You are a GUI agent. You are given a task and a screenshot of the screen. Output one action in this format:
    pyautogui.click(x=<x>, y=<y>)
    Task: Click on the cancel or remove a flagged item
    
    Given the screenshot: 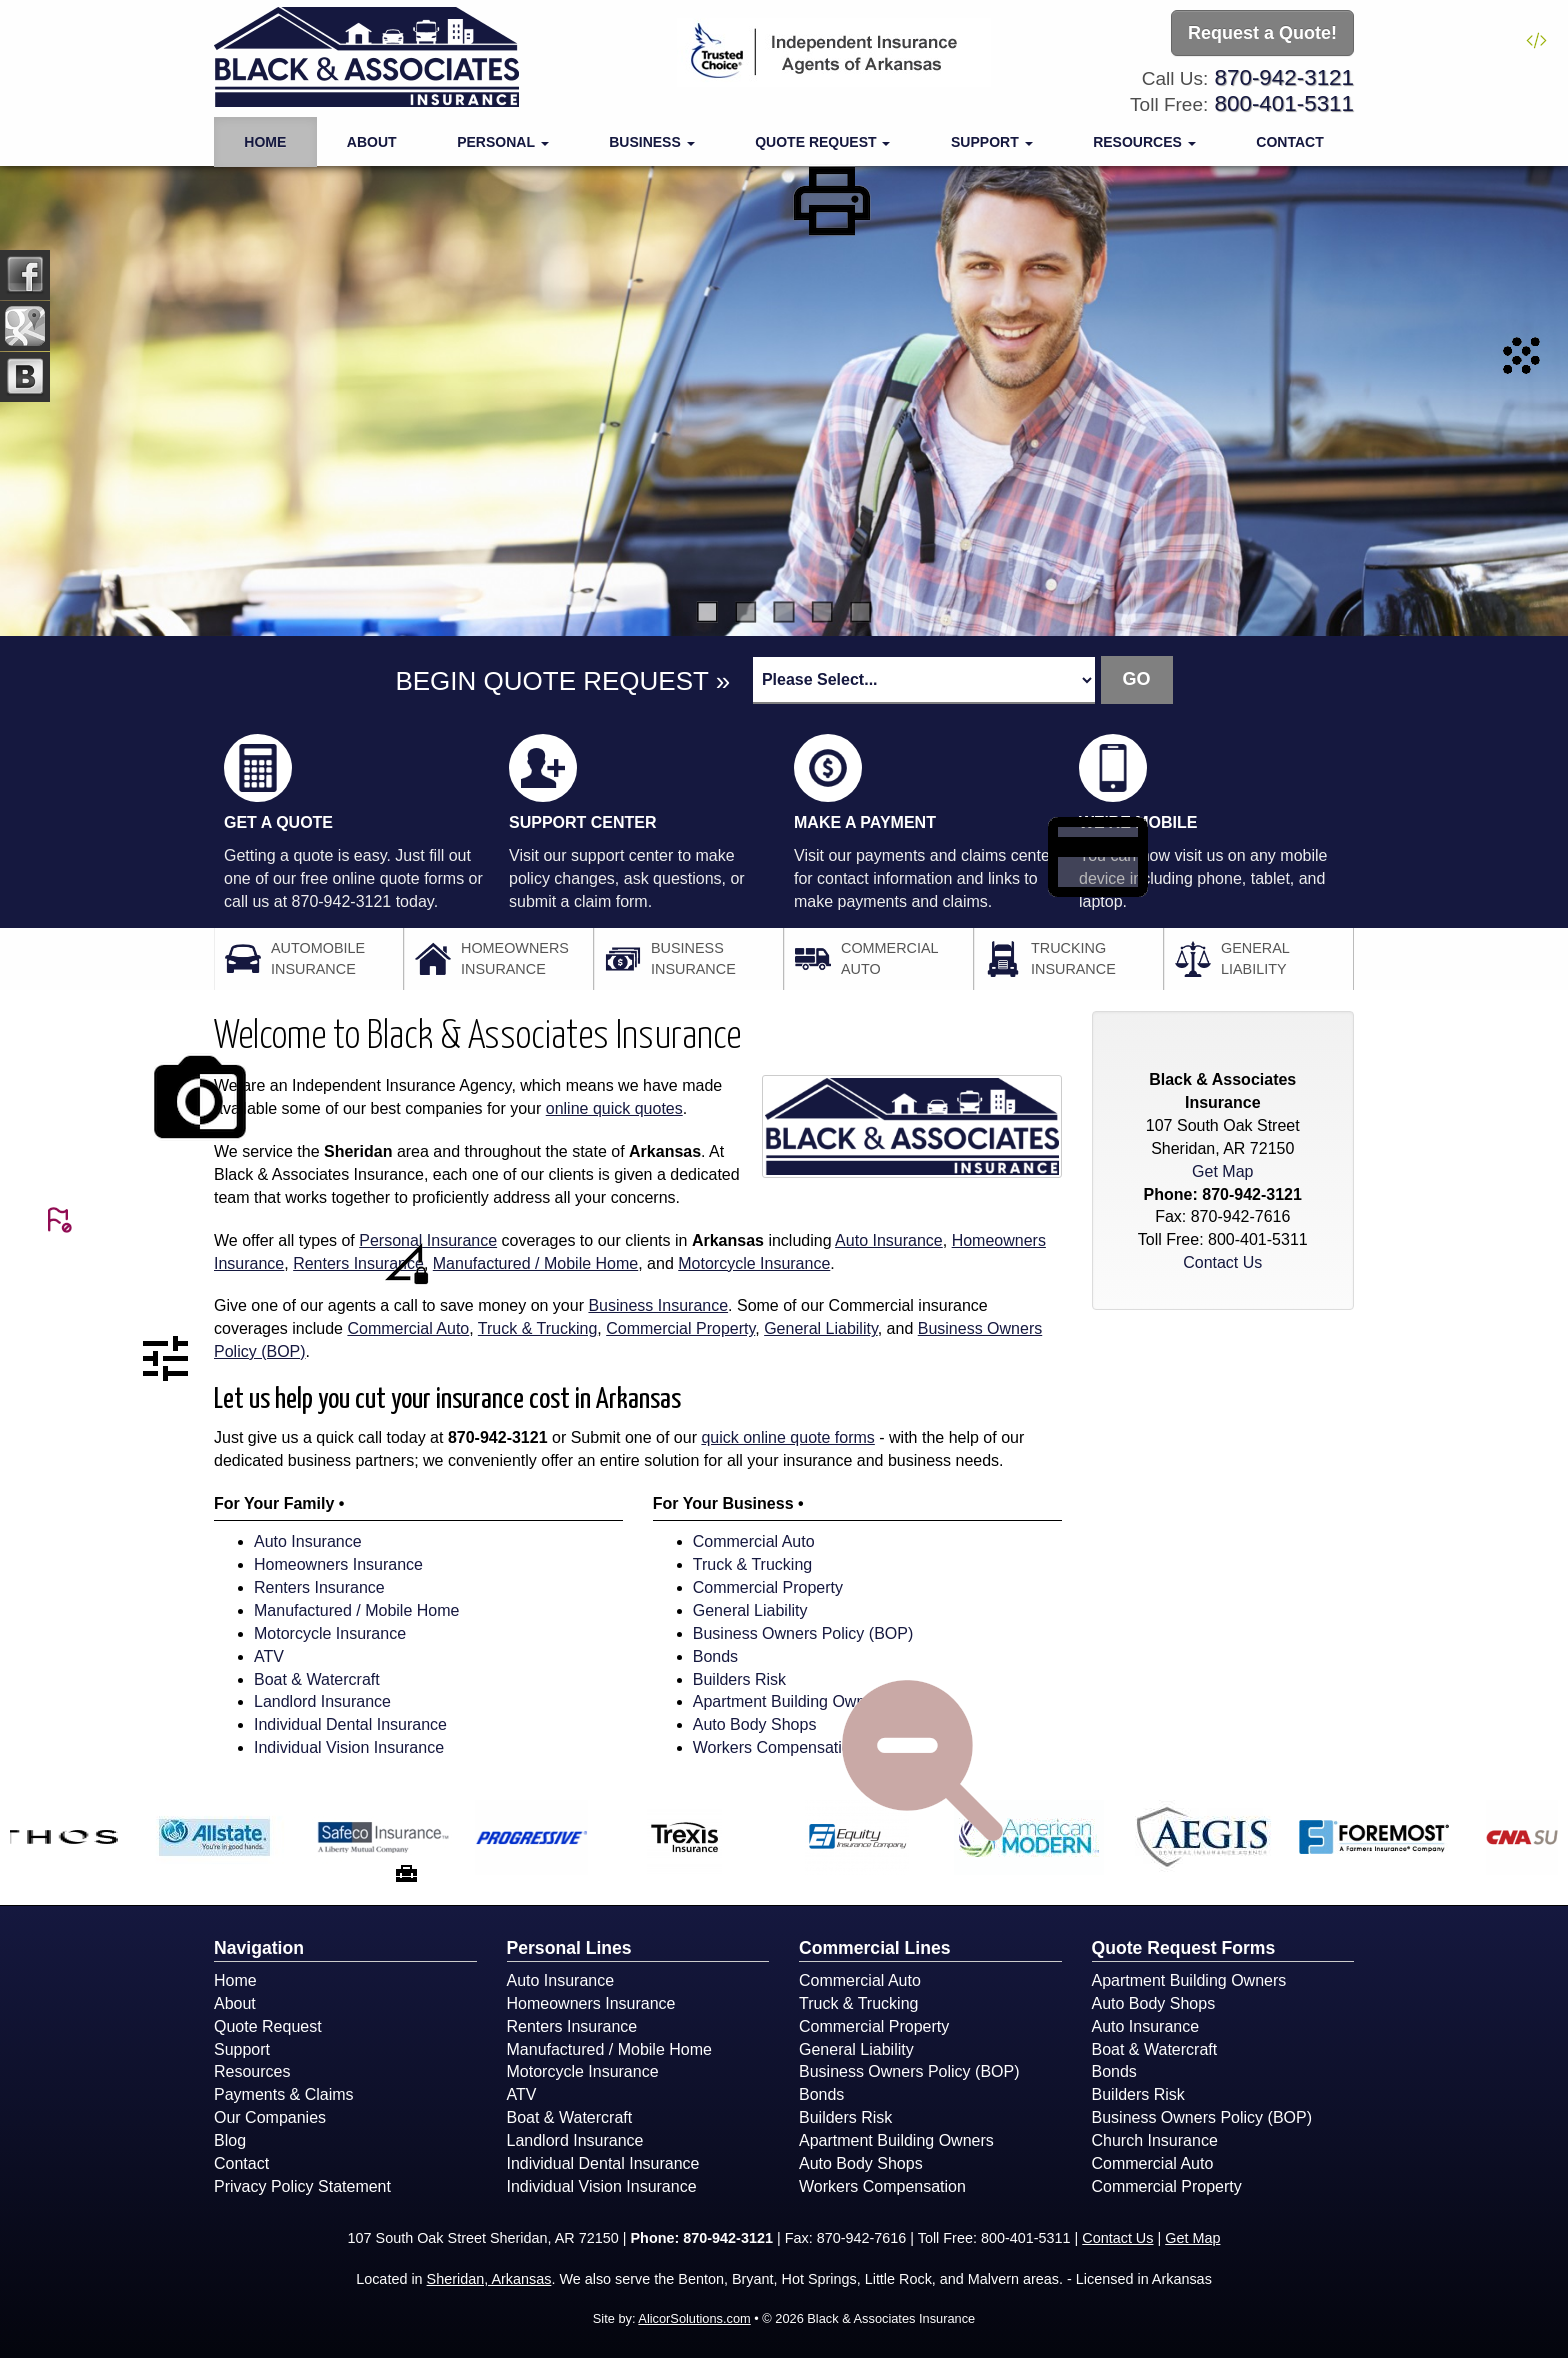 What is the action you would take?
    pyautogui.click(x=58, y=1219)
    